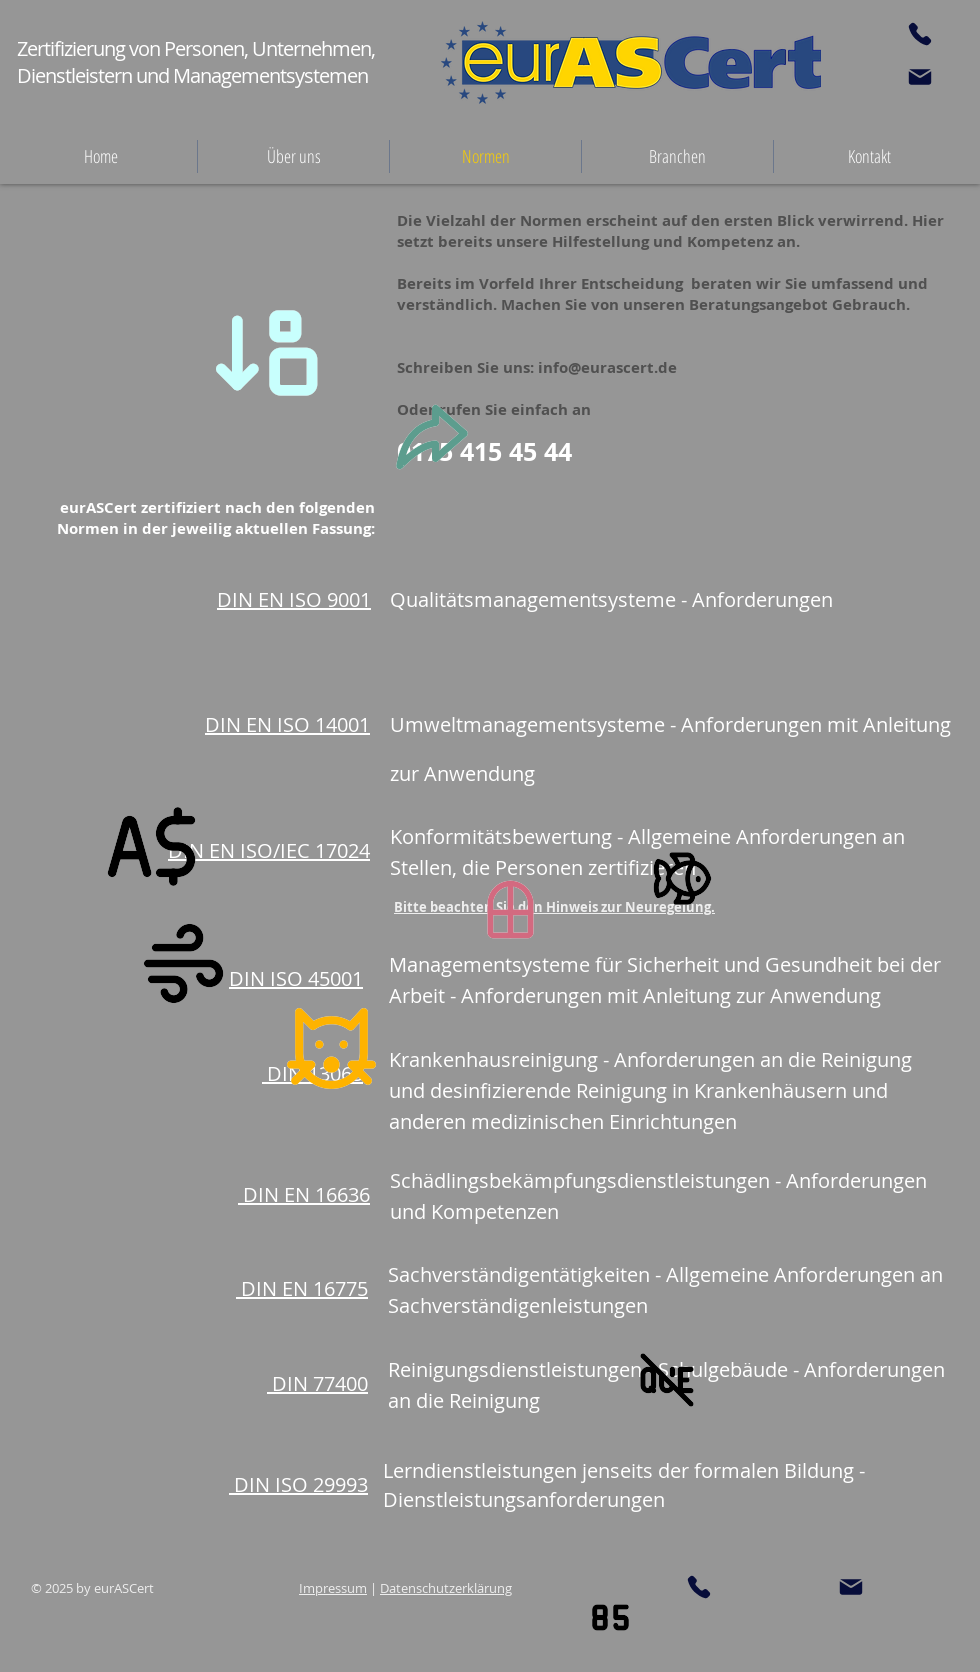 Image resolution: width=980 pixels, height=1672 pixels. Describe the element at coordinates (151, 846) in the screenshot. I see `indicates australian dollar currency` at that location.